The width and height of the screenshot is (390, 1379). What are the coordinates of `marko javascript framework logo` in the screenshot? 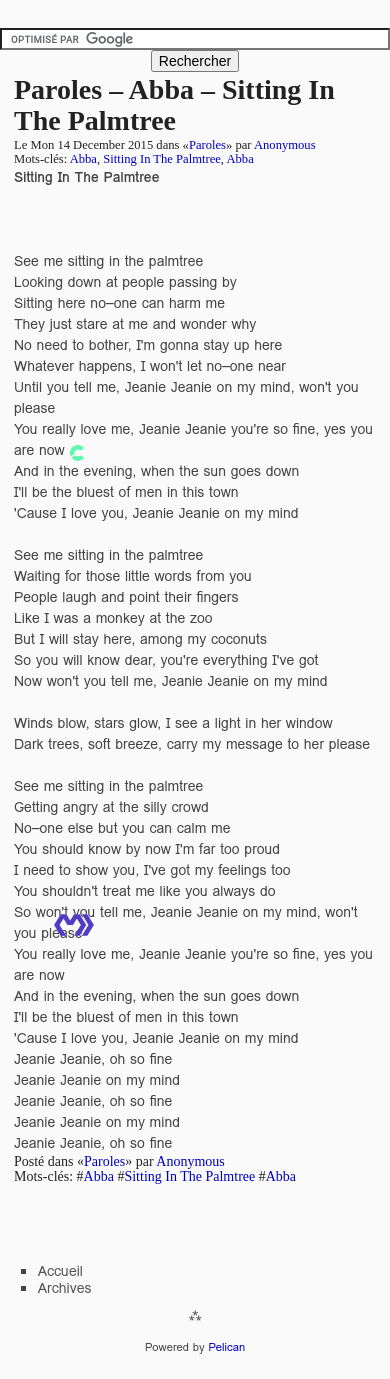 It's located at (74, 925).